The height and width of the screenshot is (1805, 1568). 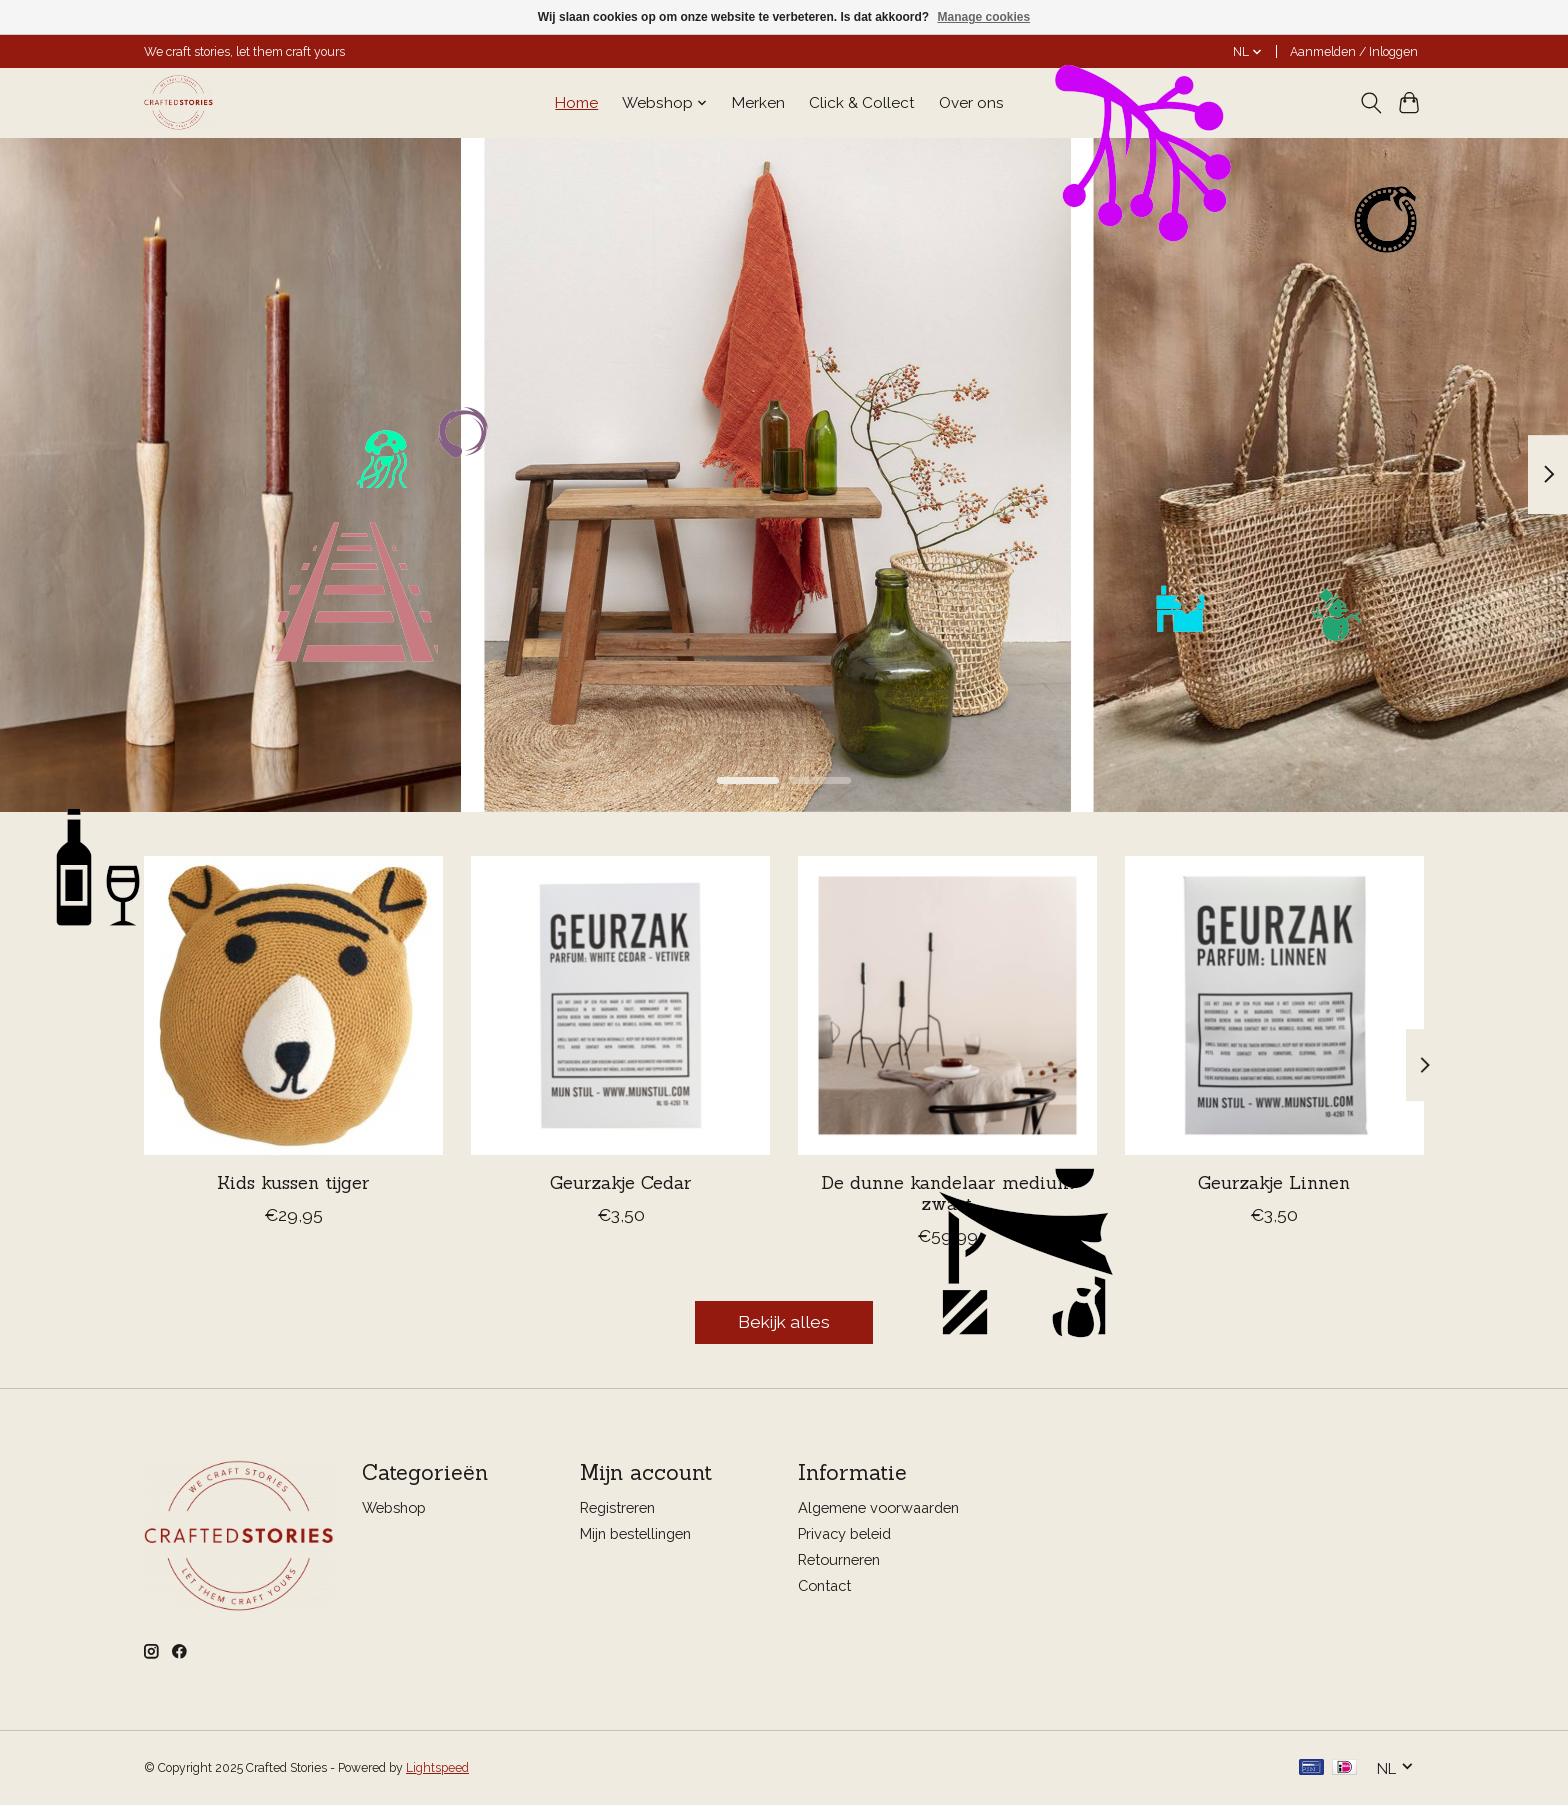 What do you see at coordinates (354, 580) in the screenshot?
I see `access train or railway transportation options` at bounding box center [354, 580].